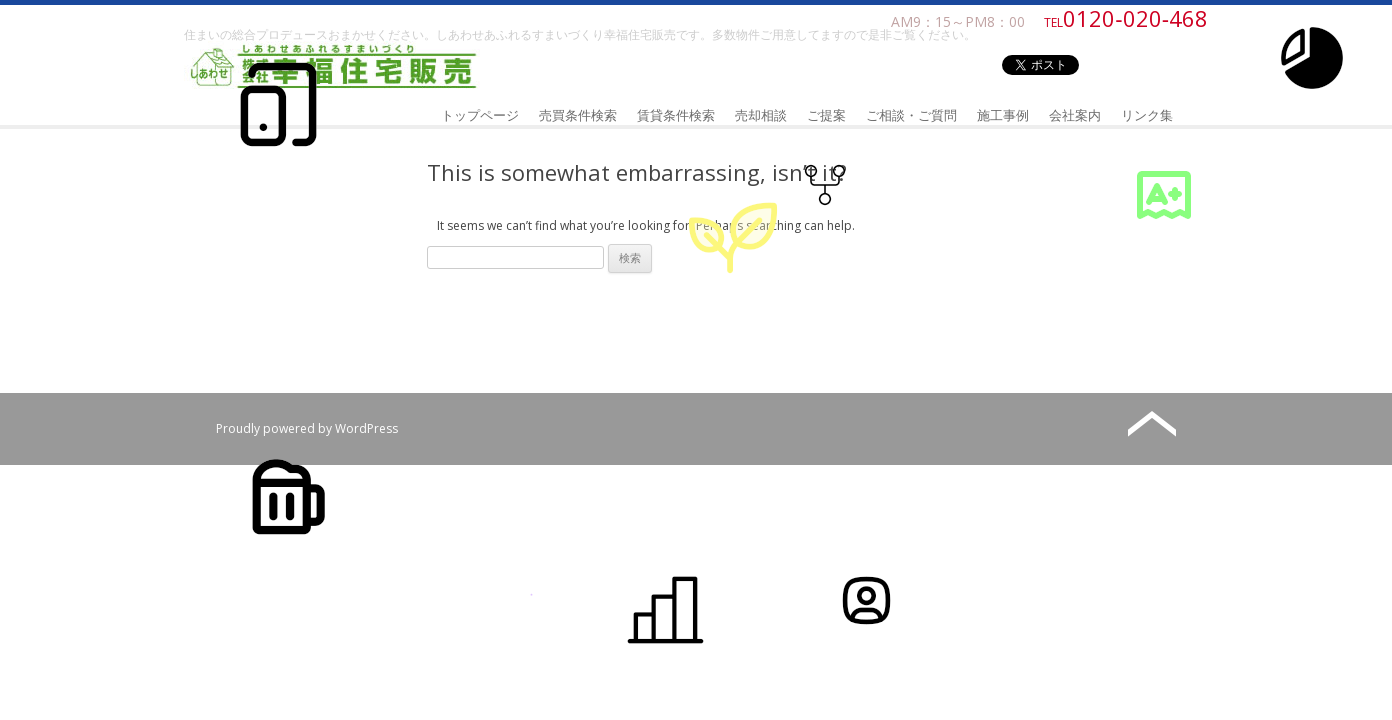 The width and height of the screenshot is (1392, 720). What do you see at coordinates (531, 588) in the screenshot?
I see `indicates no wifi connection available` at bounding box center [531, 588].